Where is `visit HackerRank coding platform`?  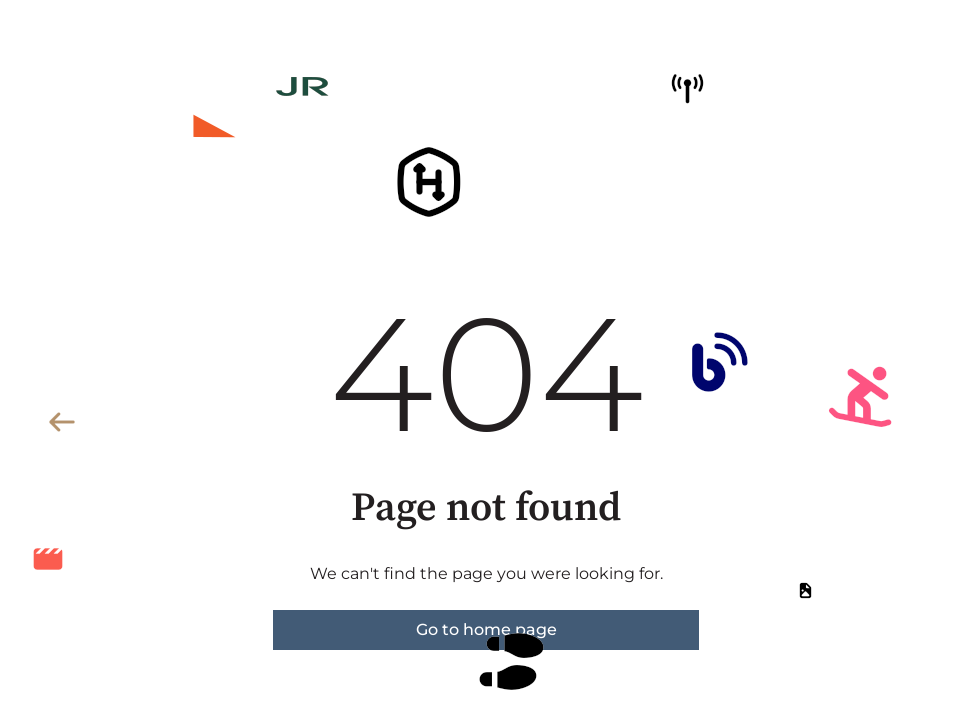
visit HackerRank coding platform is located at coordinates (429, 182).